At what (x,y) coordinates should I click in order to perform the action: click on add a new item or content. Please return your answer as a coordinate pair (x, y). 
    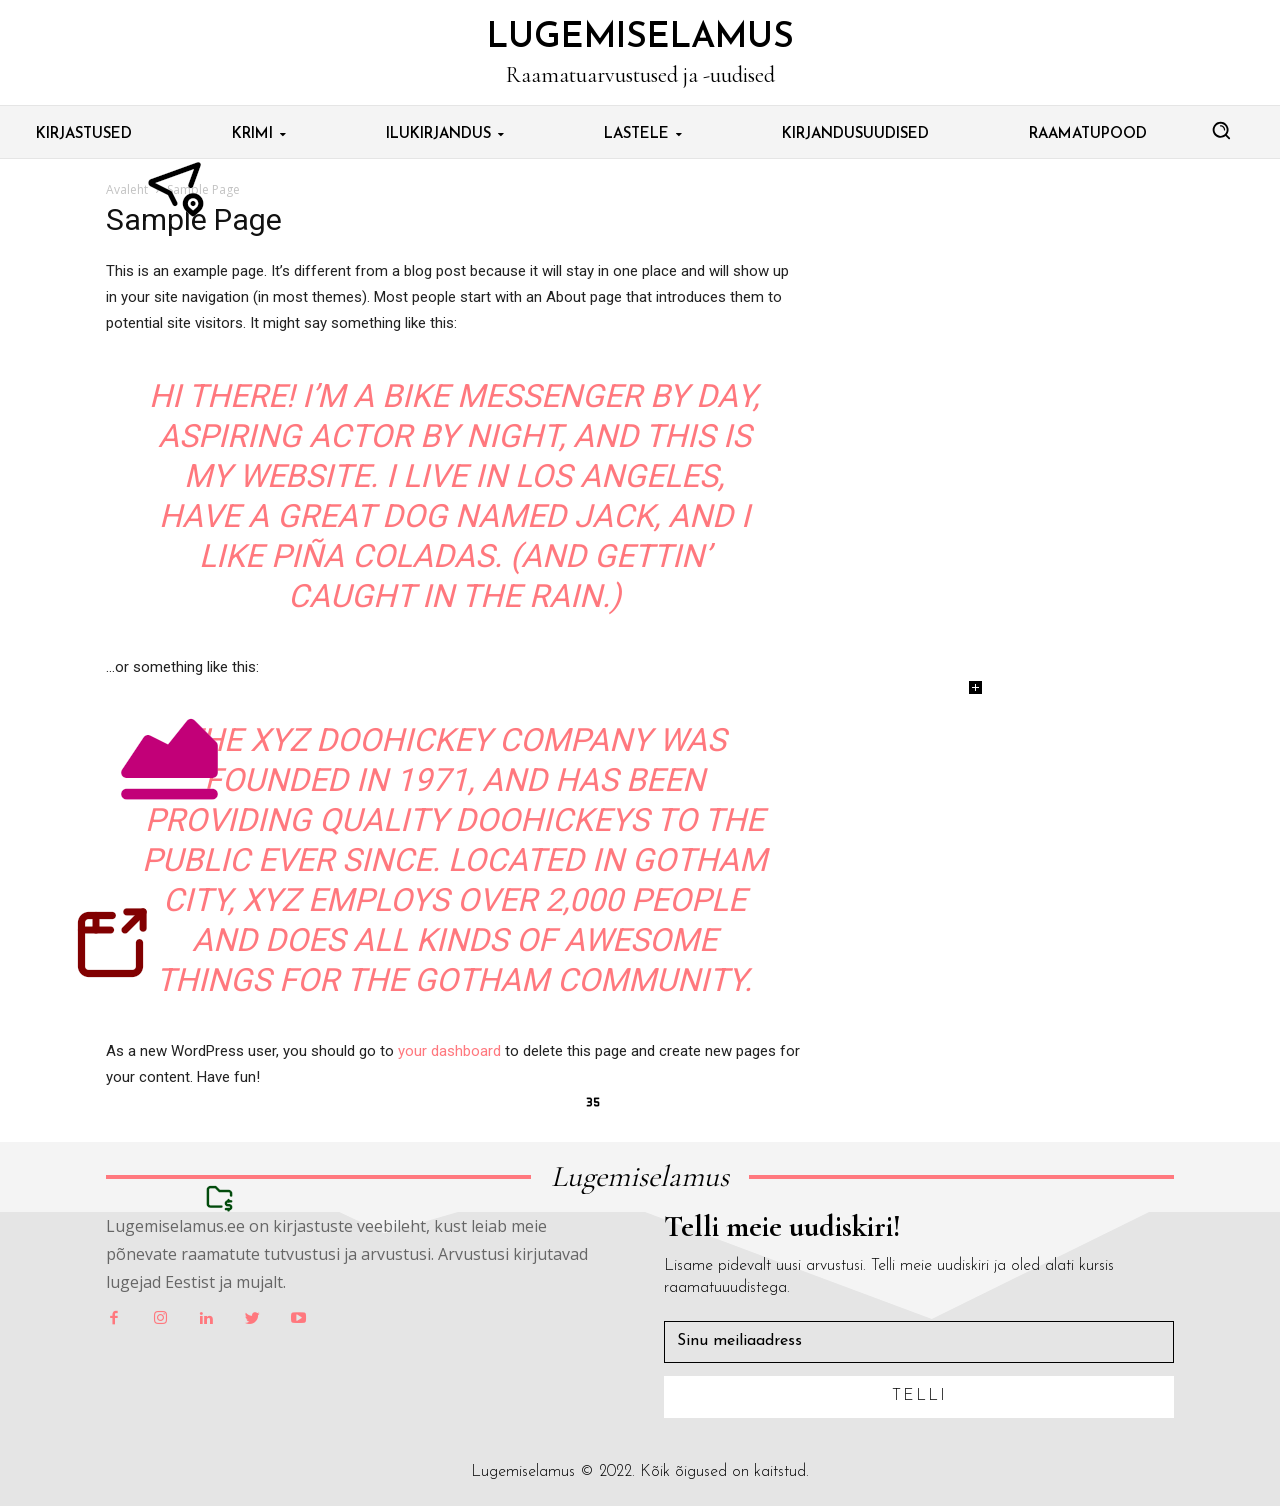
    Looking at the image, I should click on (975, 687).